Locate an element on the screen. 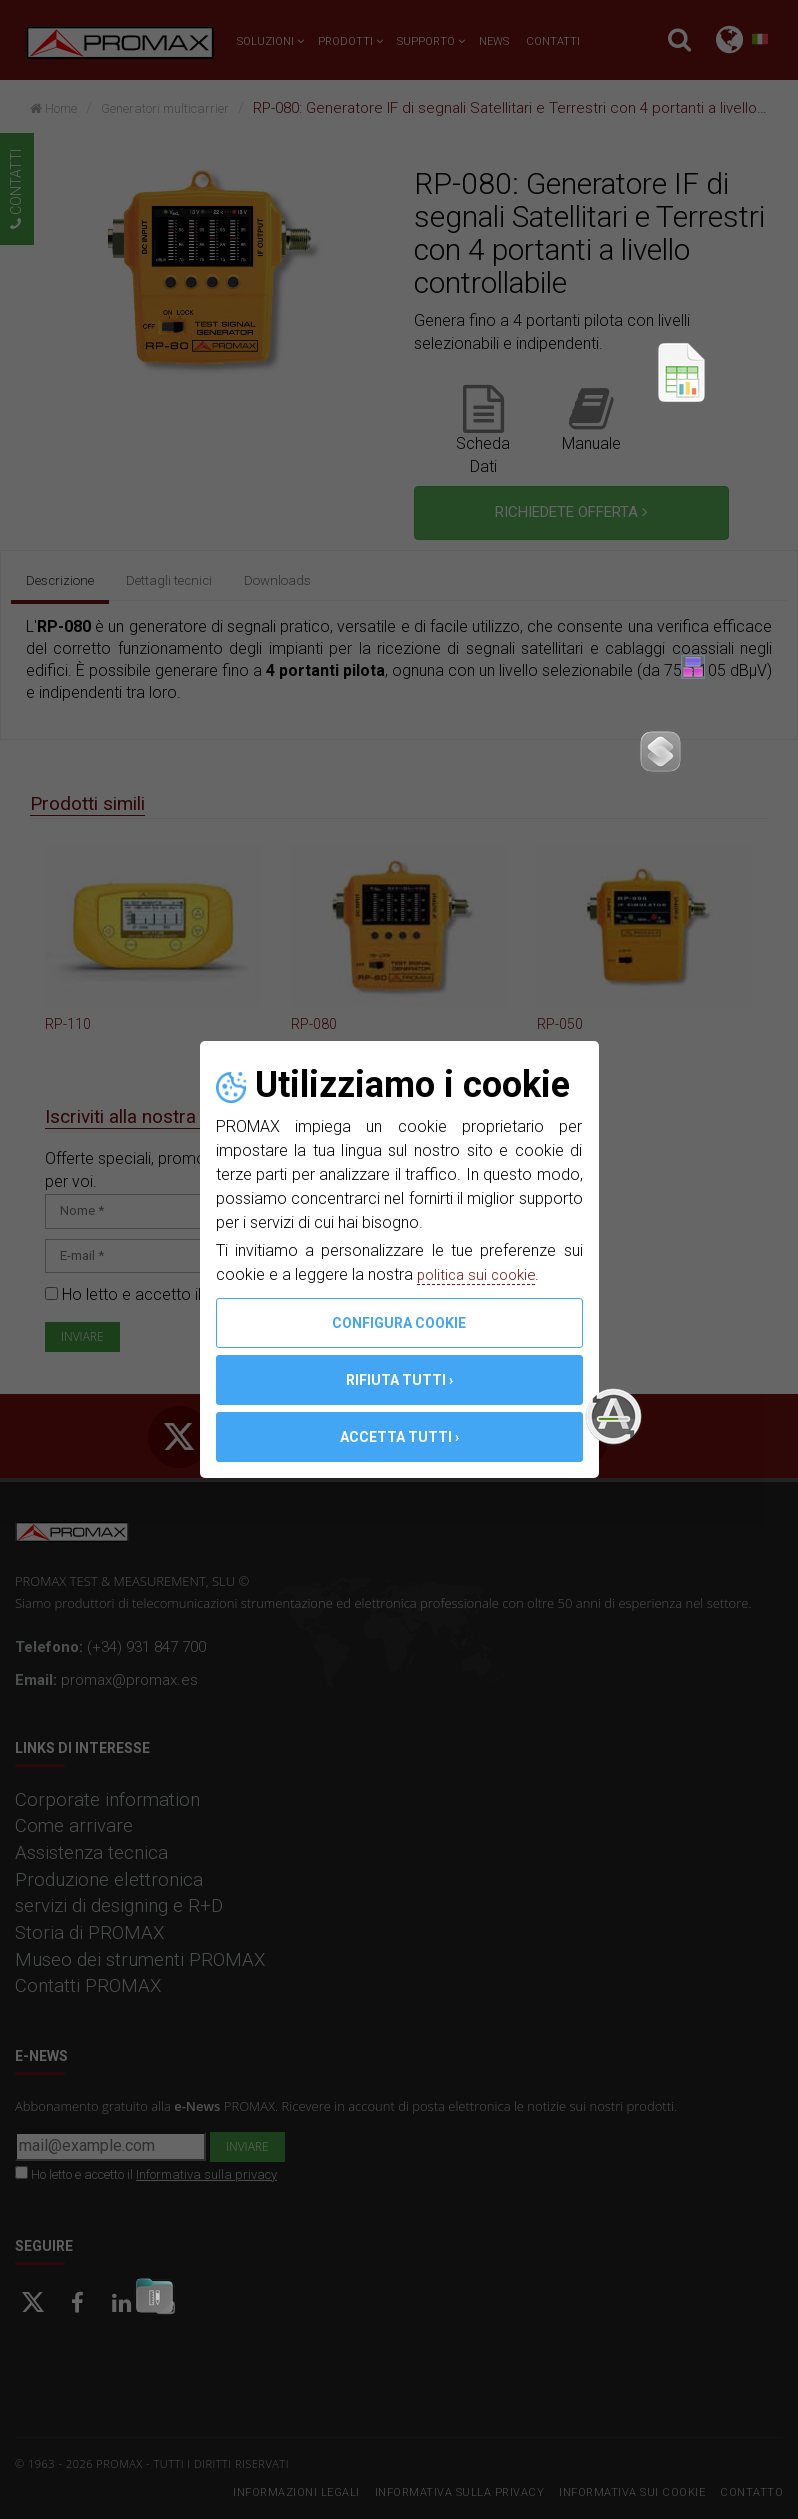 Image resolution: width=798 pixels, height=2519 pixels. select all items in the current view is located at coordinates (693, 667).